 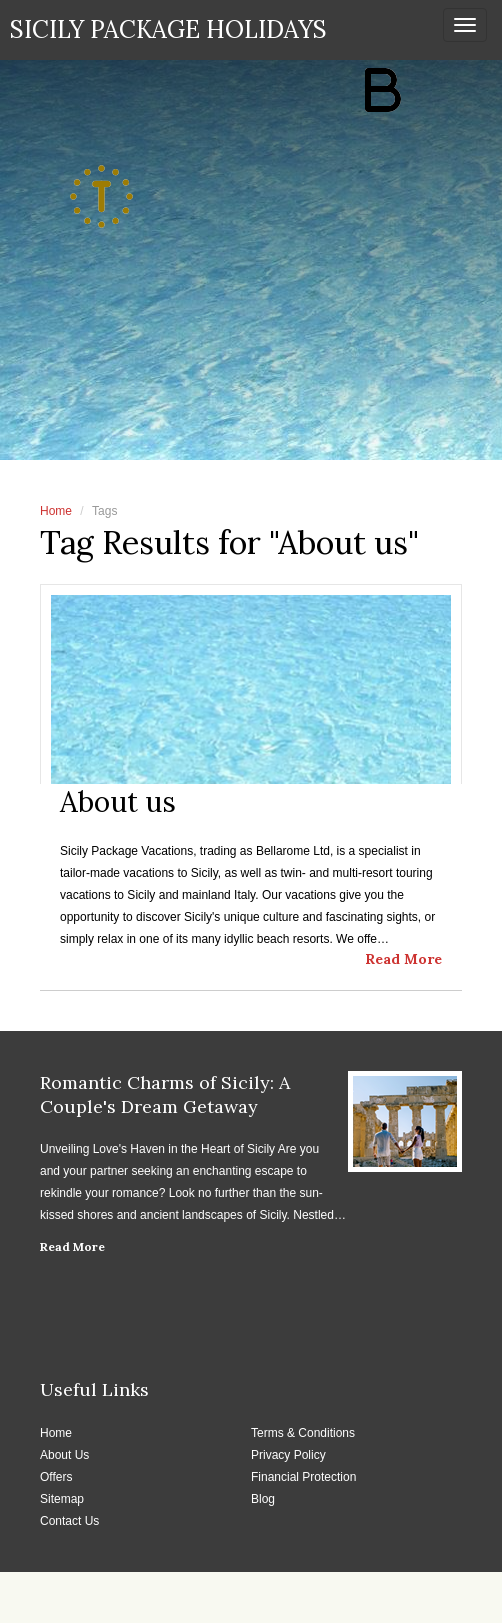 What do you see at coordinates (380, 91) in the screenshot?
I see `apply bold formatting to selected text` at bounding box center [380, 91].